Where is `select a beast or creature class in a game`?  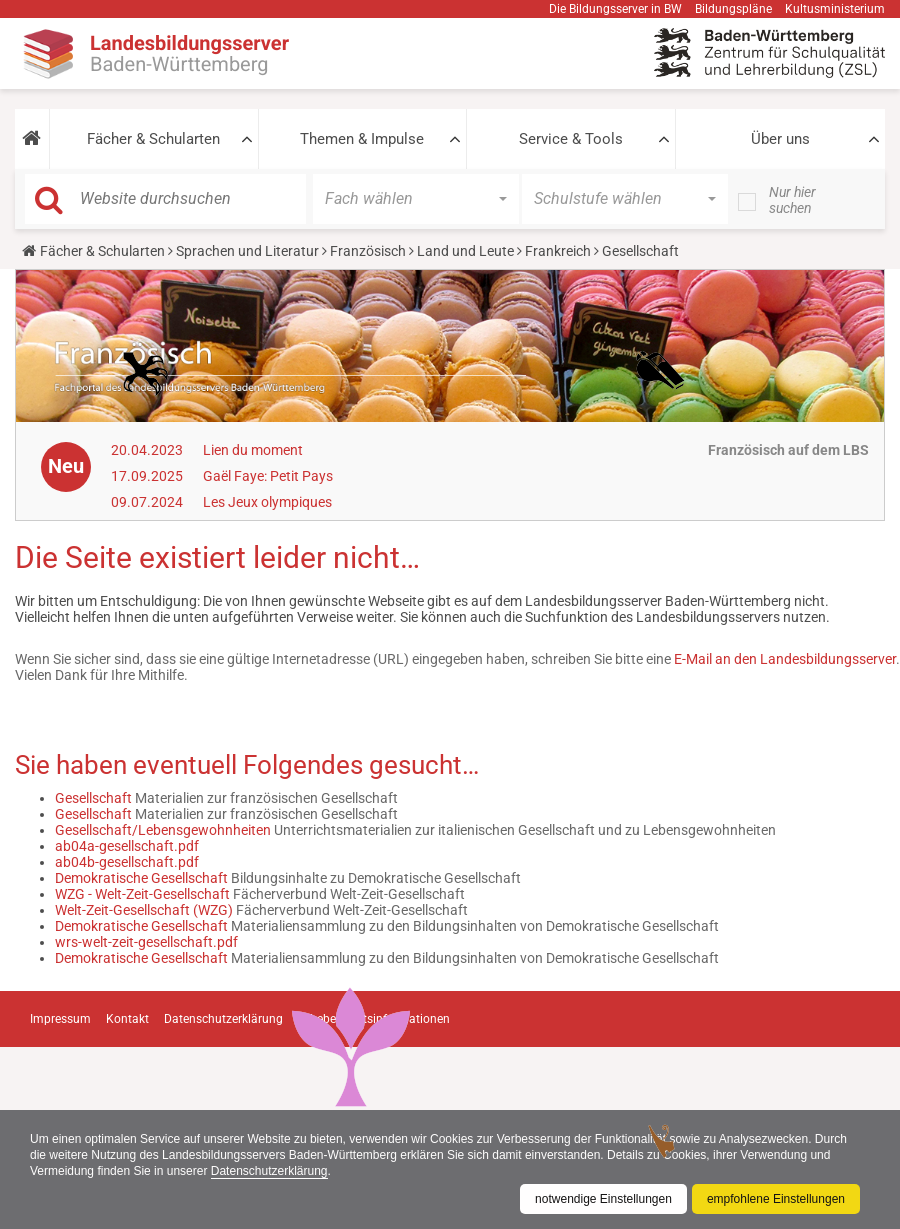
select a beast or creature class in a game is located at coordinates (146, 375).